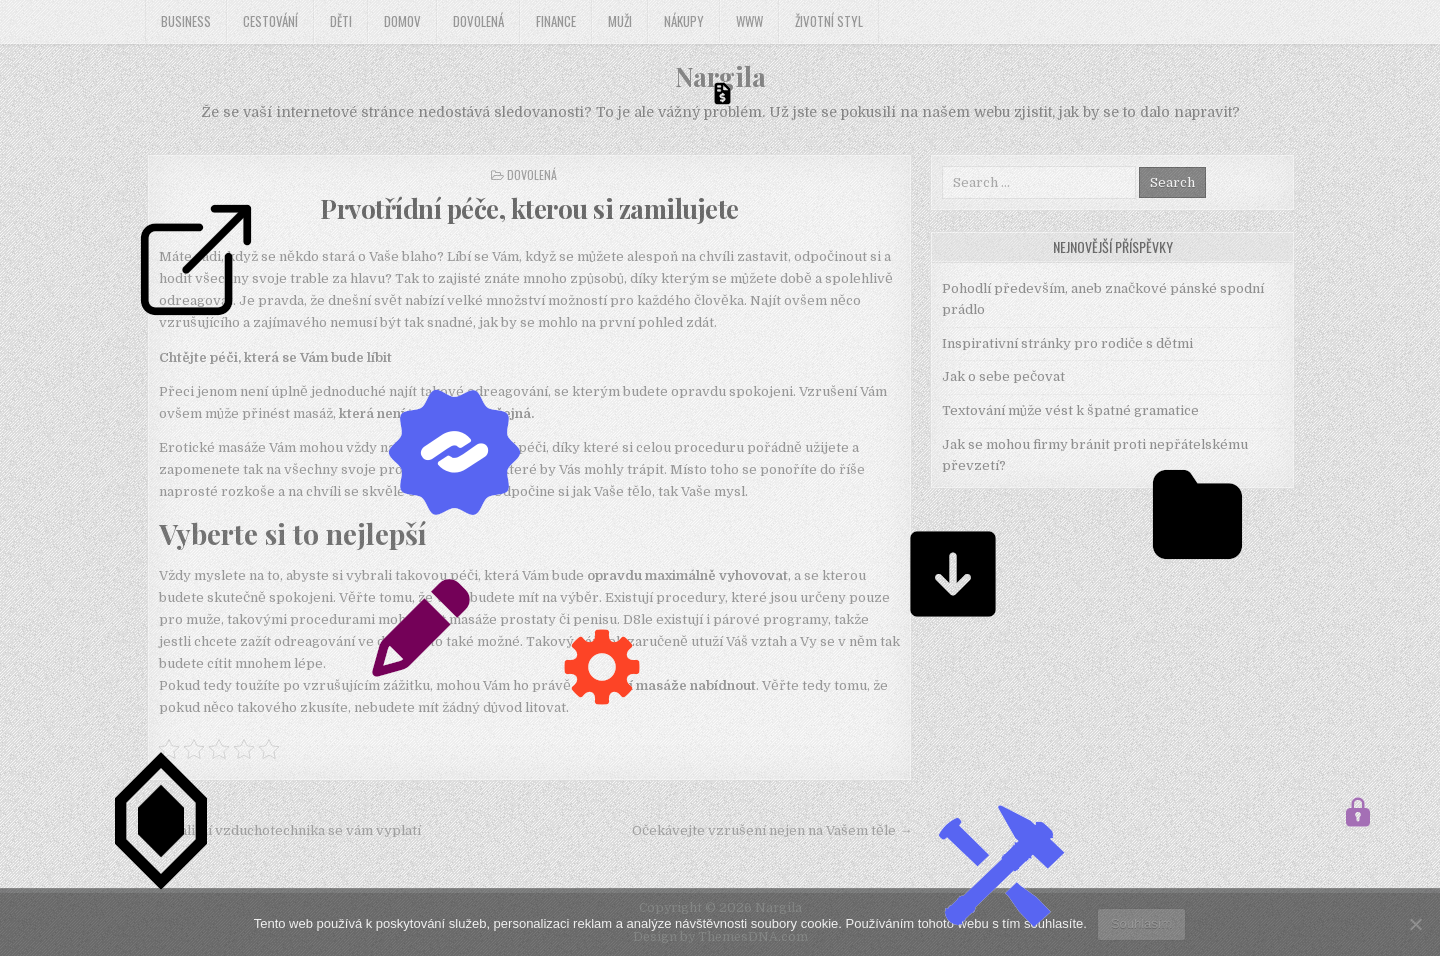 The image size is (1440, 956). Describe the element at coordinates (454, 452) in the screenshot. I see `indicates a discord partnered server` at that location.